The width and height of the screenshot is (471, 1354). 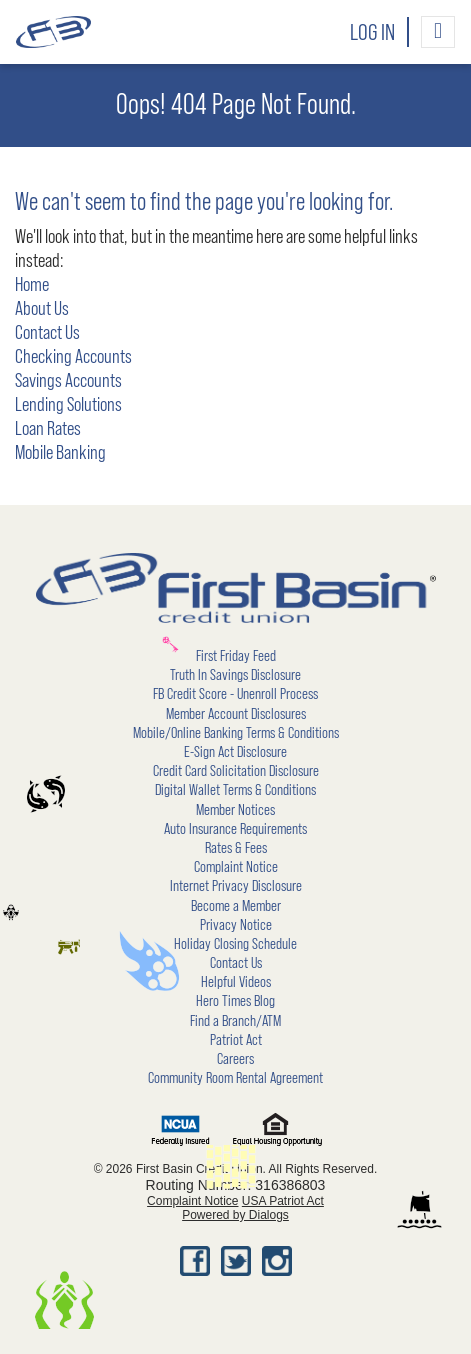 I want to click on indicates a cycling or refresh process in a fishing game, so click(x=46, y=794).